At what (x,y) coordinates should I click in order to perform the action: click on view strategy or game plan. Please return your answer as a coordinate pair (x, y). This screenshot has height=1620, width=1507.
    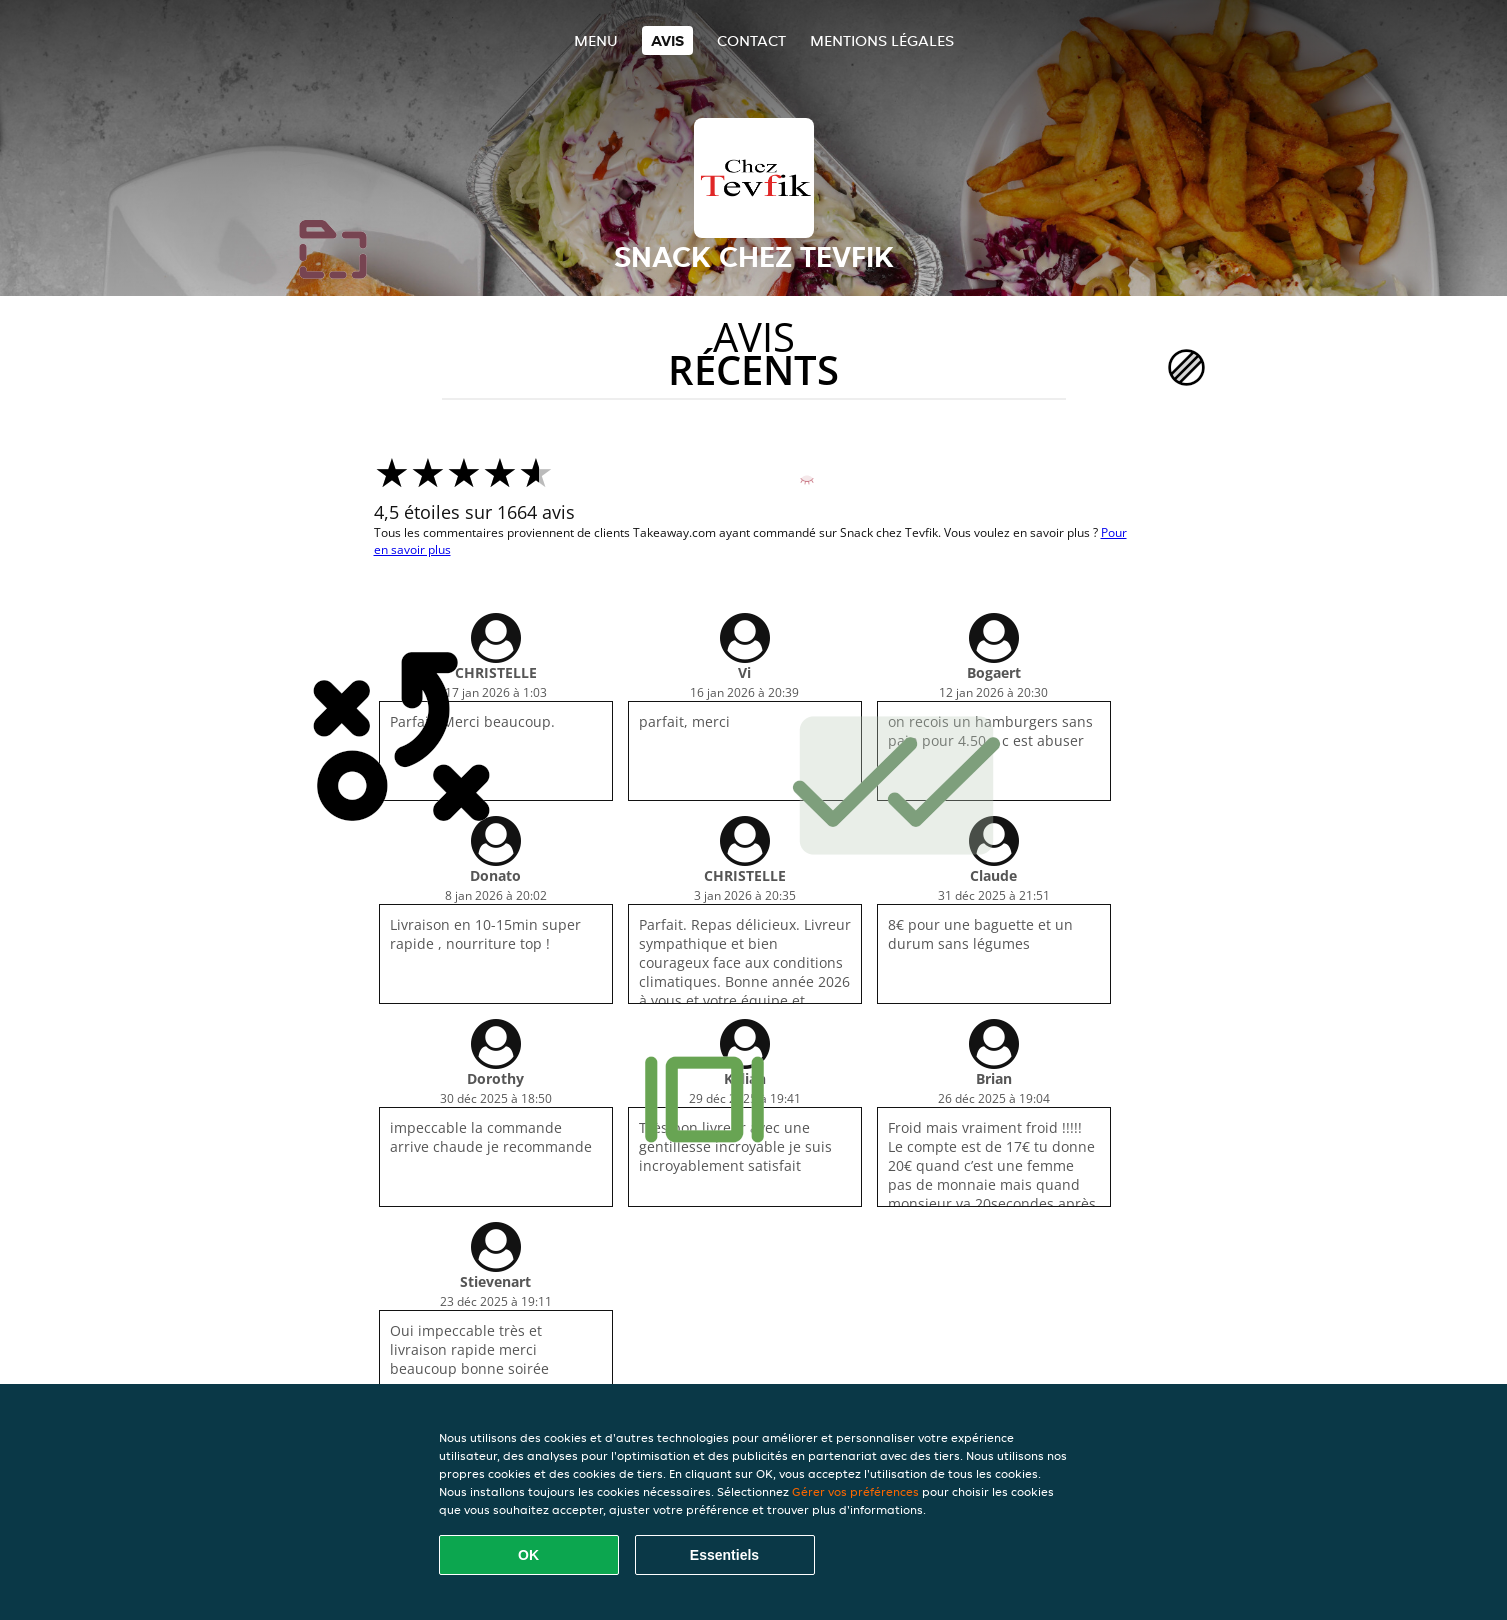
    Looking at the image, I should click on (394, 736).